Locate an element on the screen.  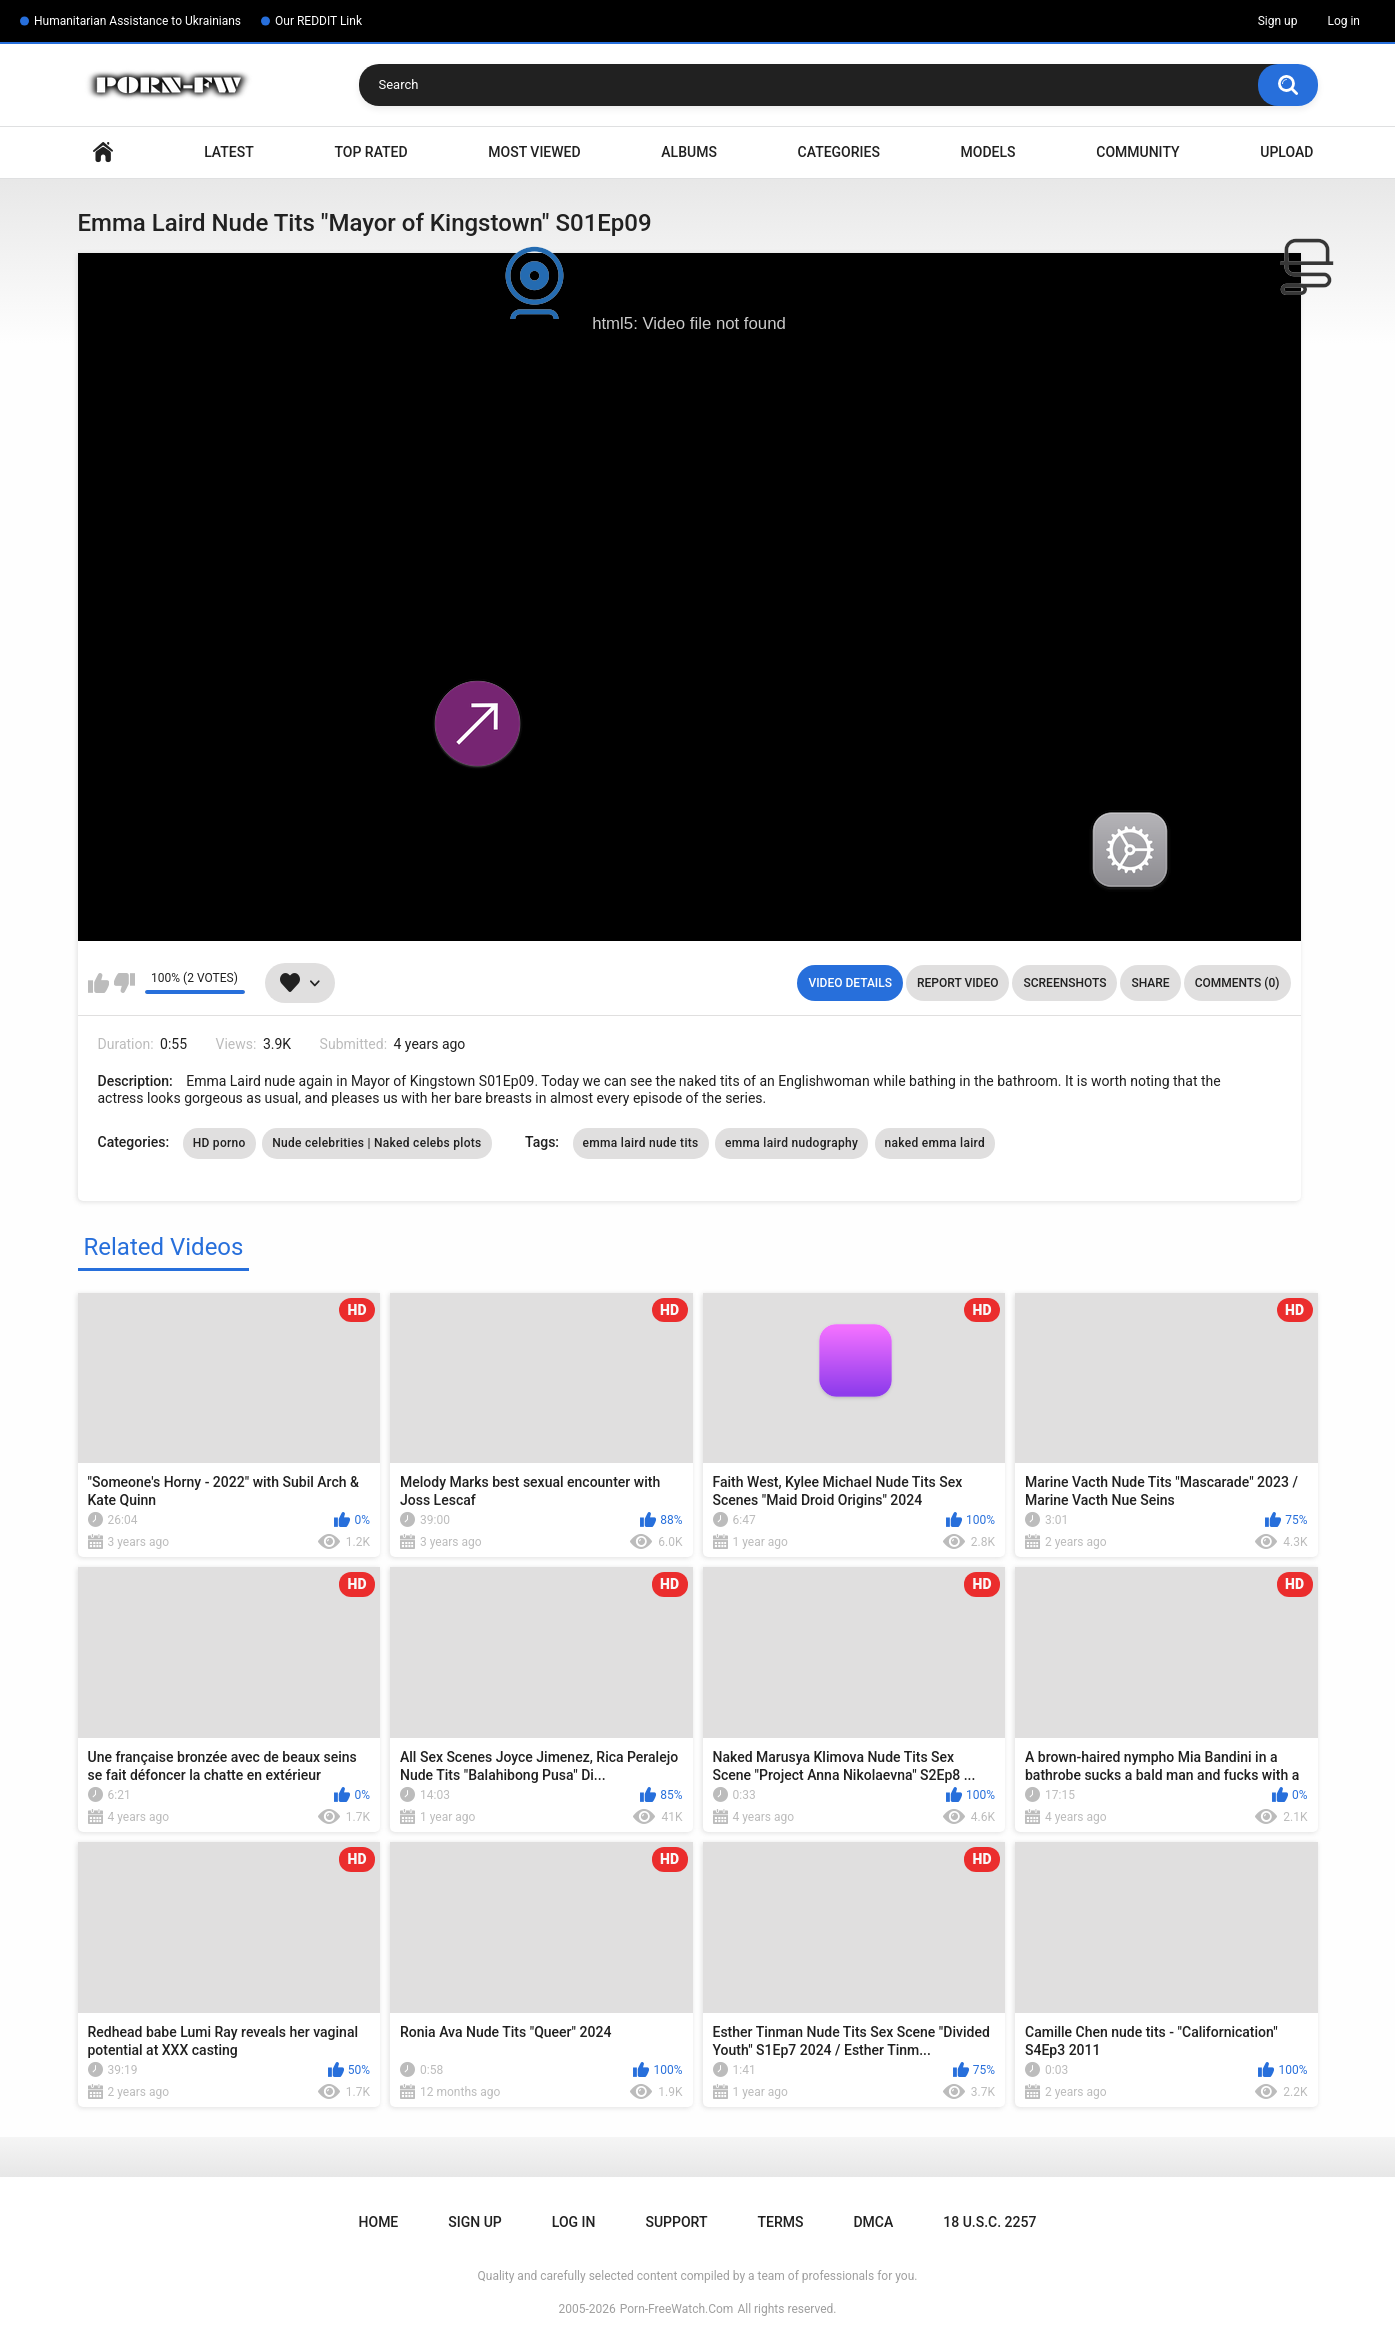
access webcam settings is located at coordinates (534, 280).